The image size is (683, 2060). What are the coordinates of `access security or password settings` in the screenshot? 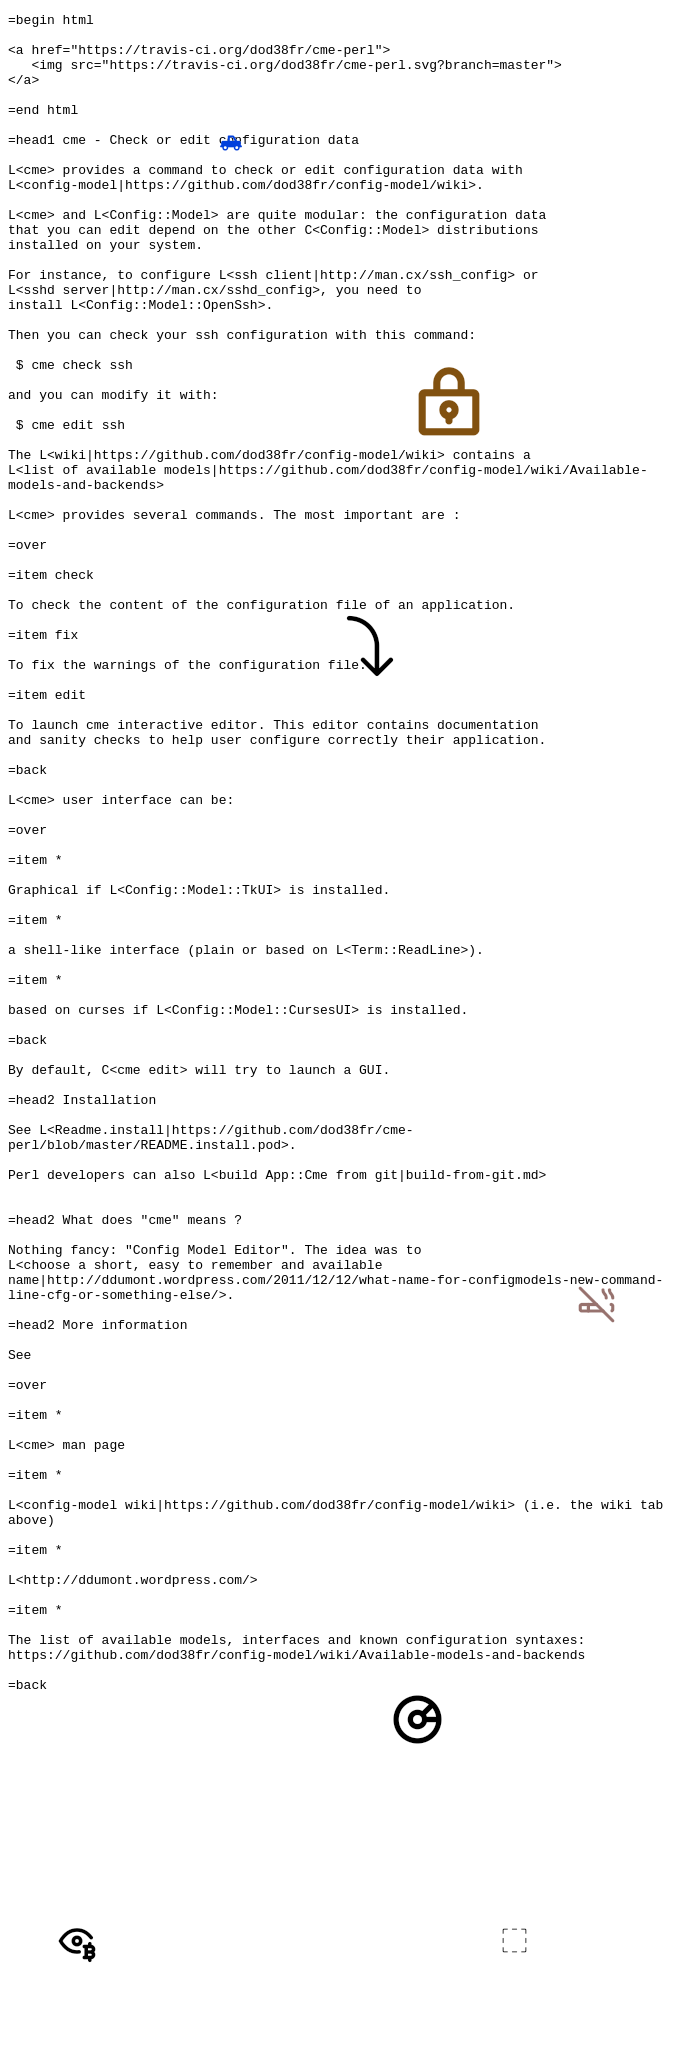 It's located at (449, 405).